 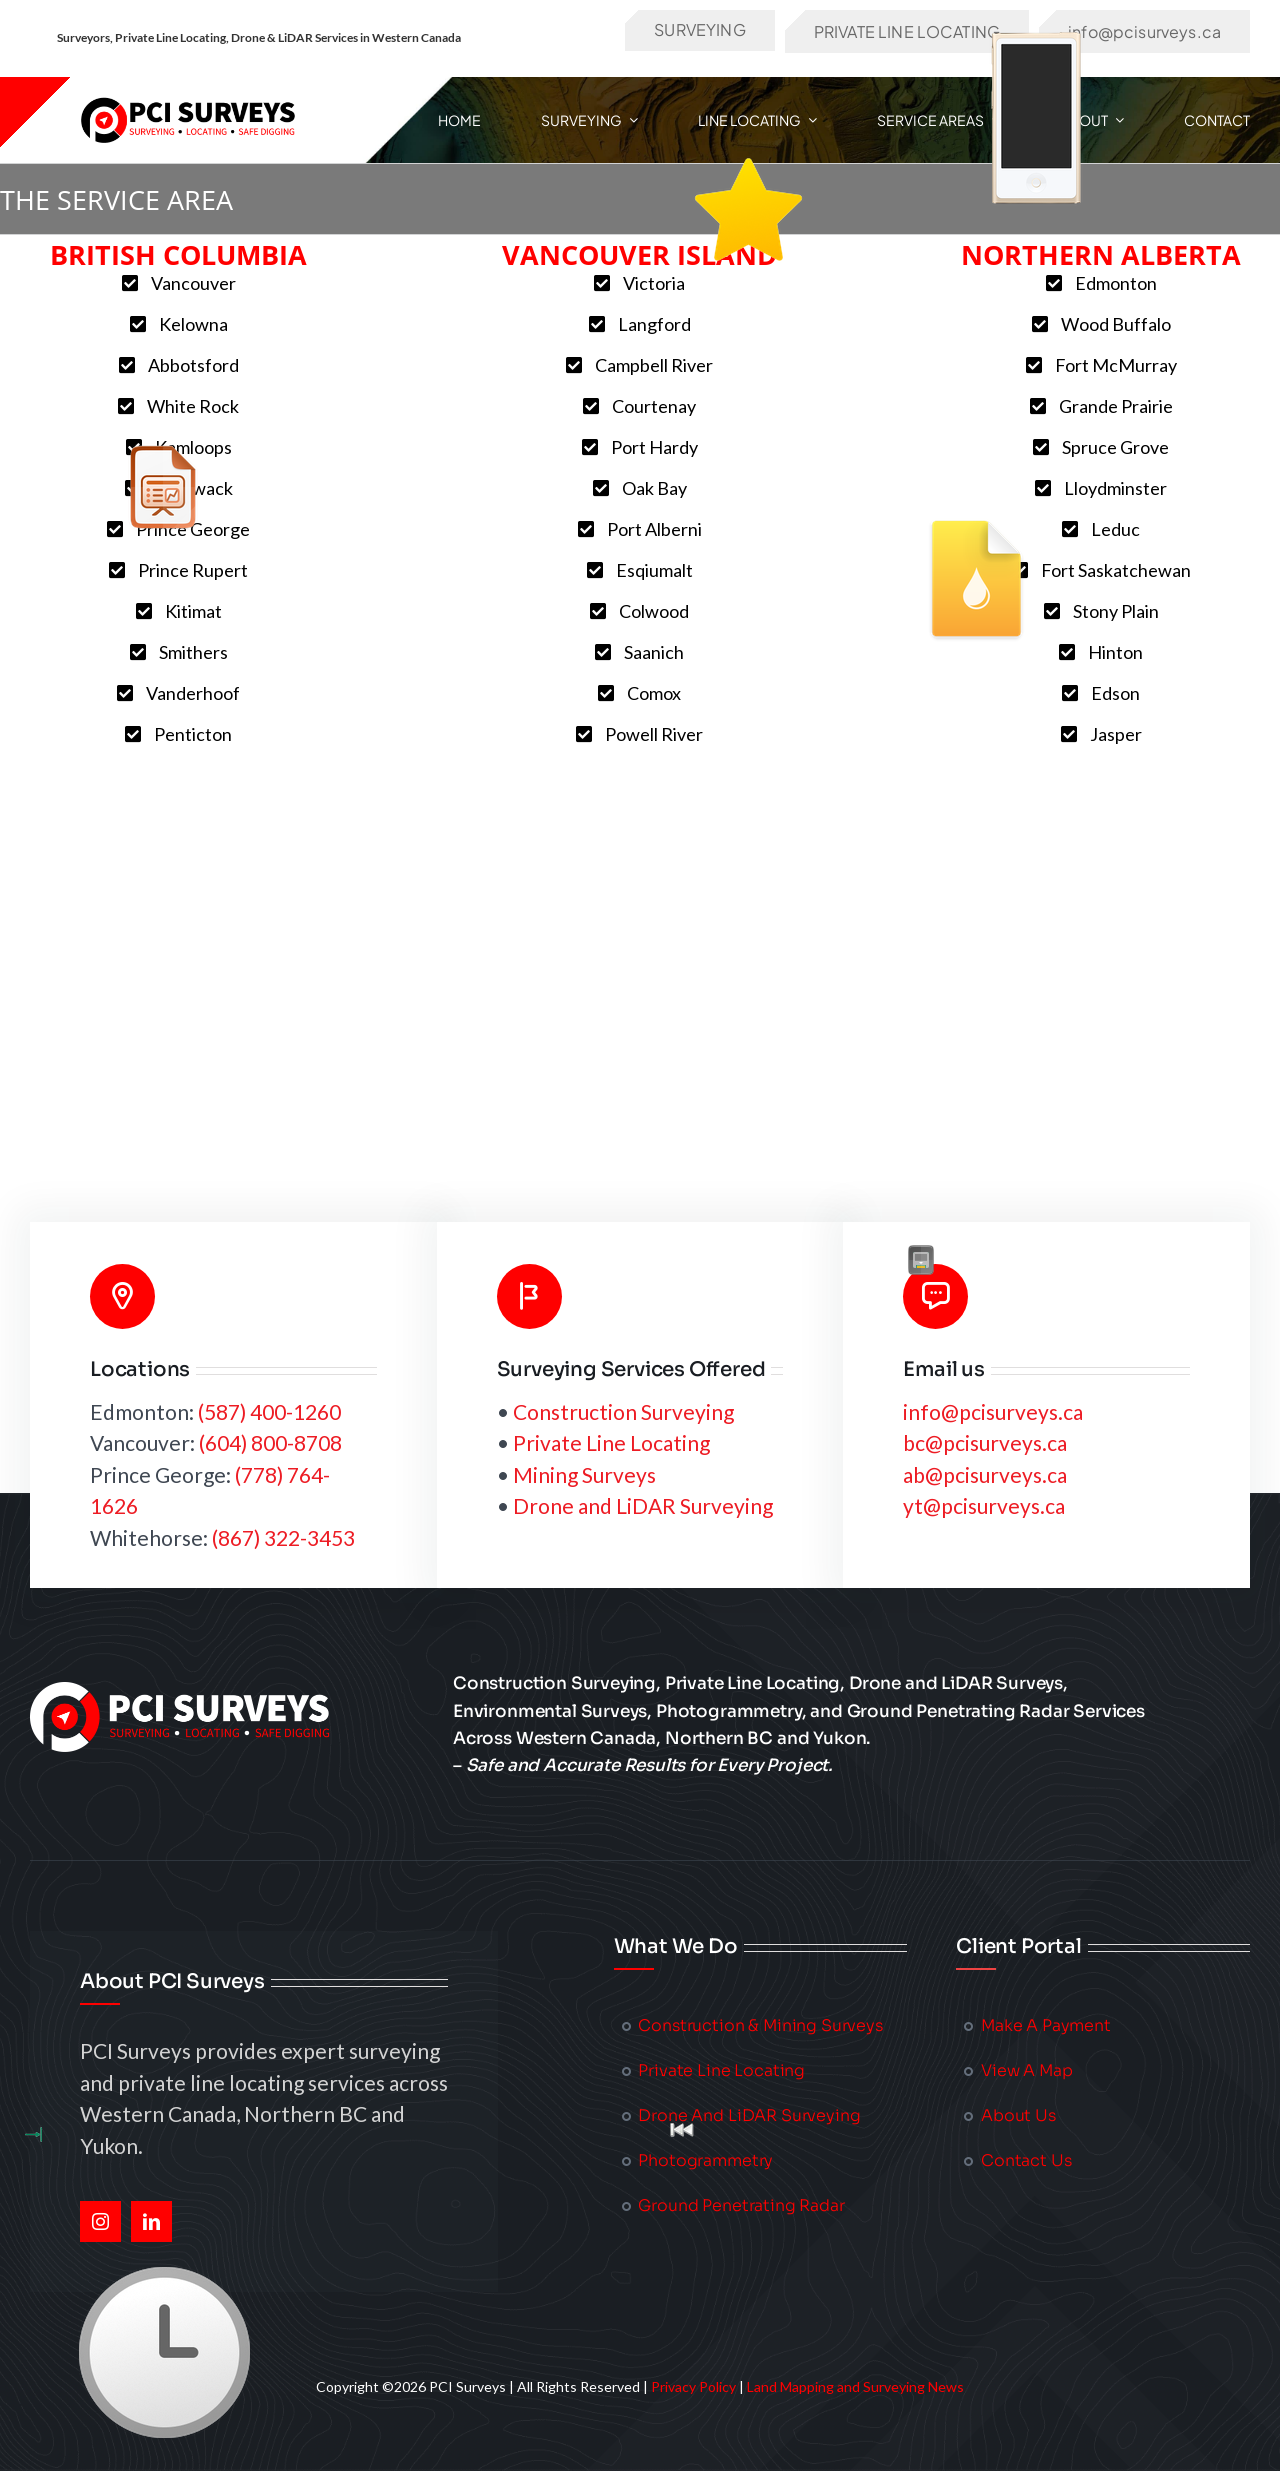 What do you see at coordinates (1036, 118) in the screenshot?
I see `iPod nano device connected` at bounding box center [1036, 118].